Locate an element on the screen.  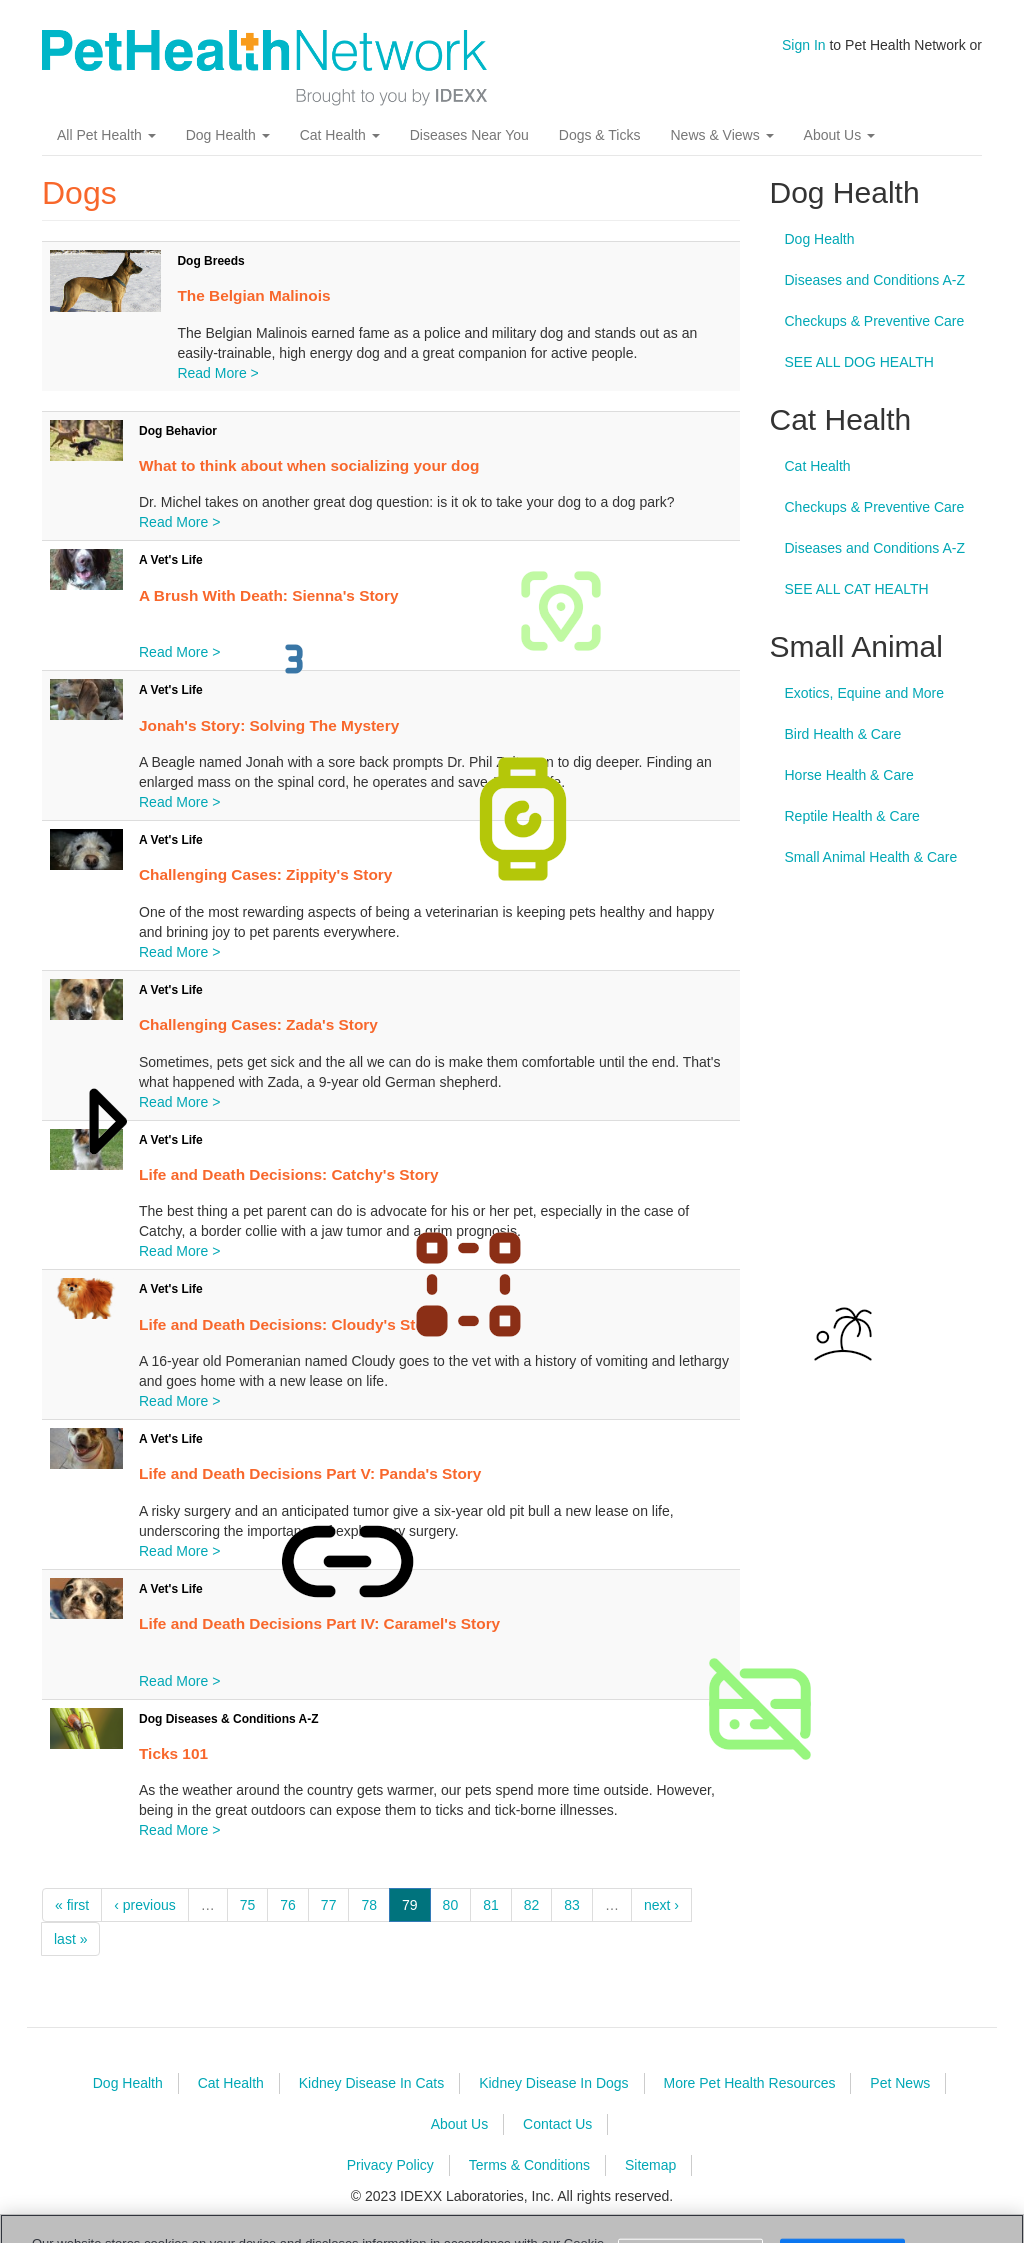
vacation or travel mode is located at coordinates (843, 1334).